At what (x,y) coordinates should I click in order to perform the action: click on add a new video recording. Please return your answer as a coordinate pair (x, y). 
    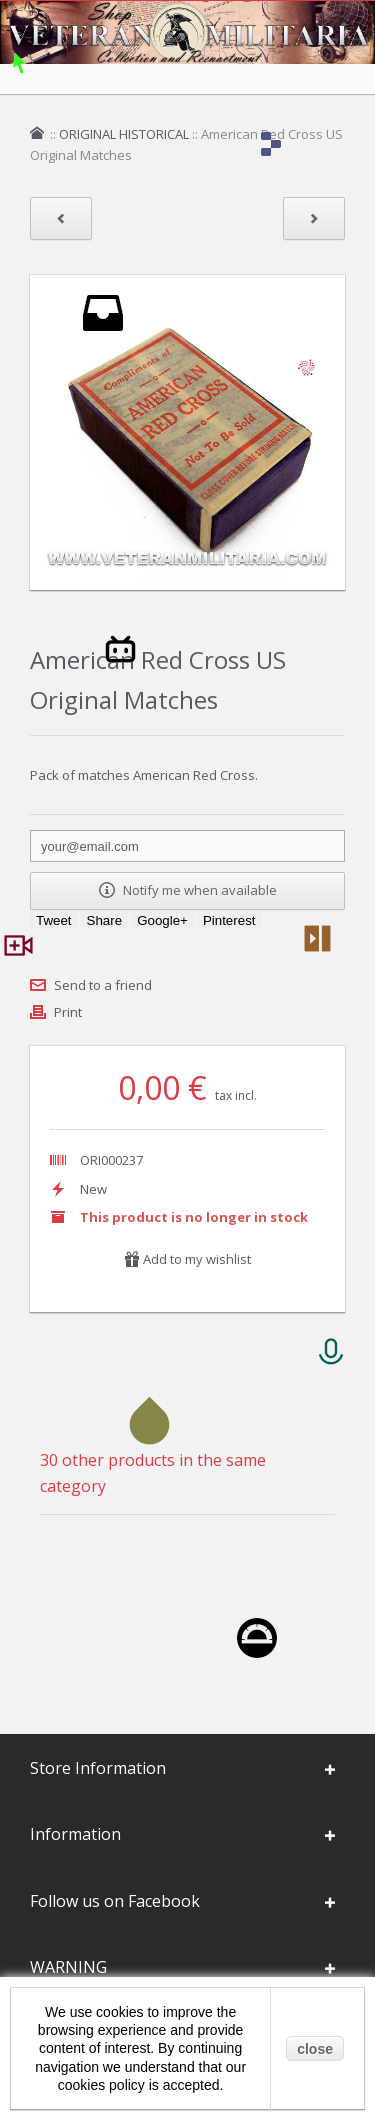
    Looking at the image, I should click on (18, 945).